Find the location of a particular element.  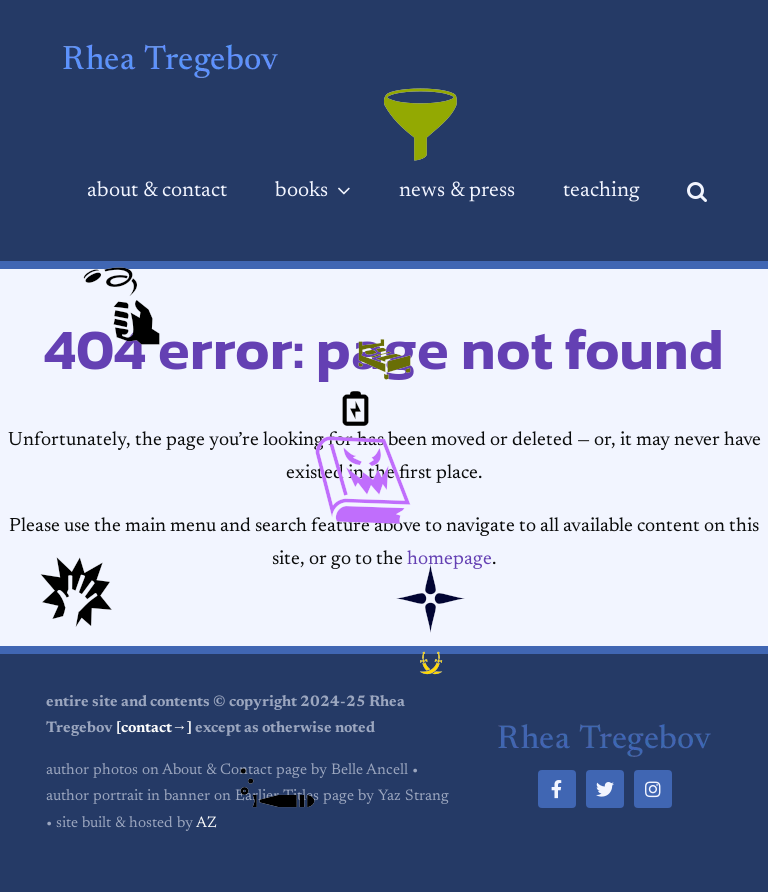

filter or sort content is located at coordinates (420, 124).